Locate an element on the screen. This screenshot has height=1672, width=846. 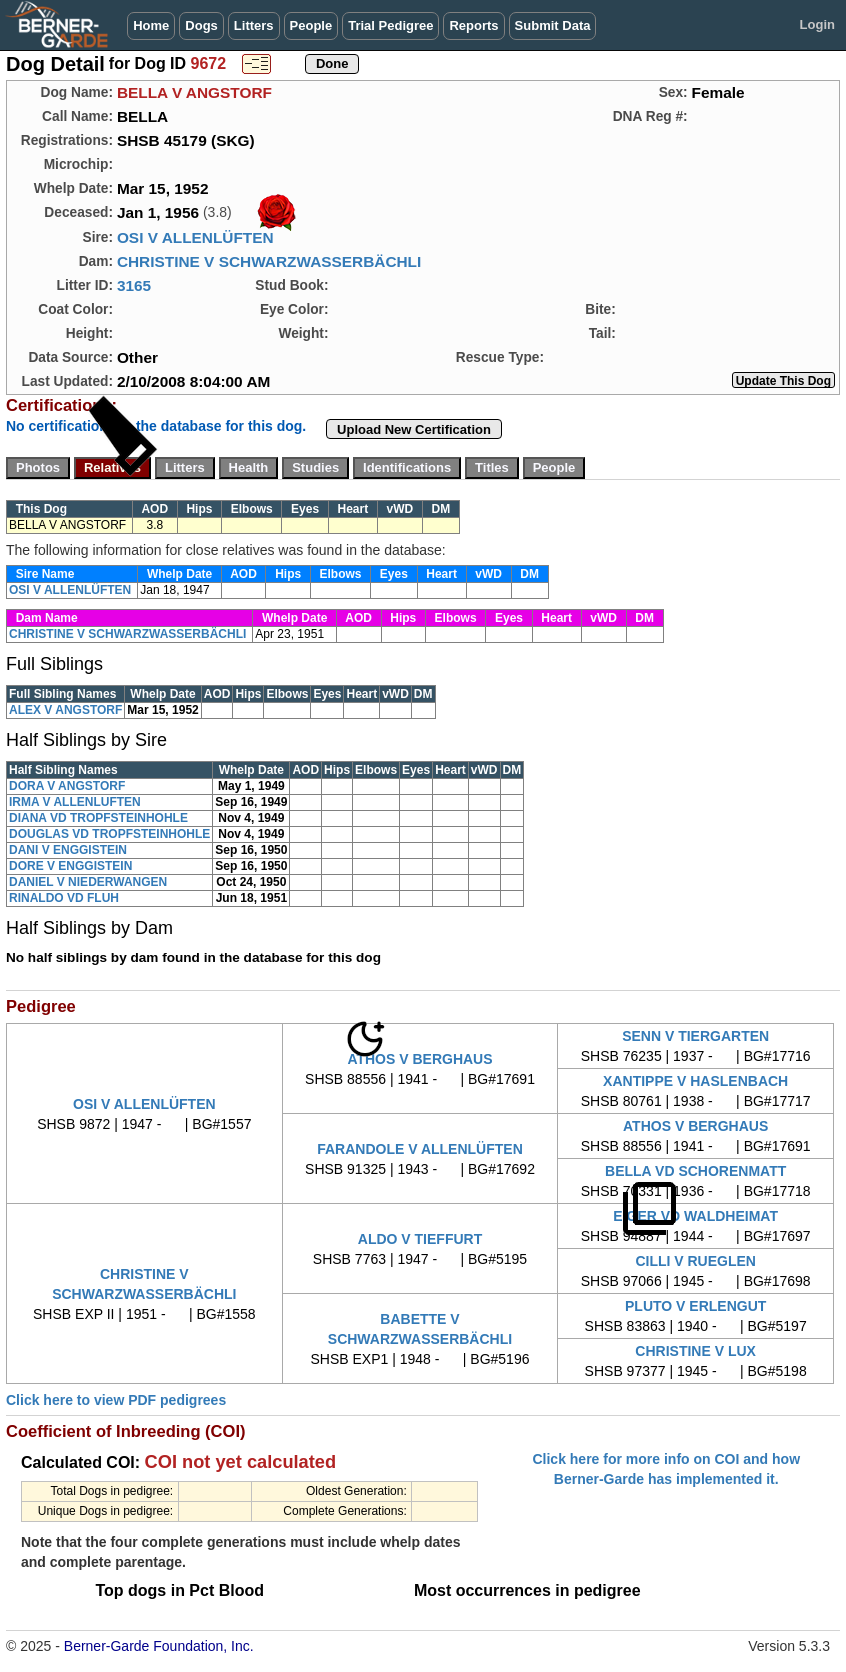
find carpentry or woodworking services is located at coordinates (122, 435).